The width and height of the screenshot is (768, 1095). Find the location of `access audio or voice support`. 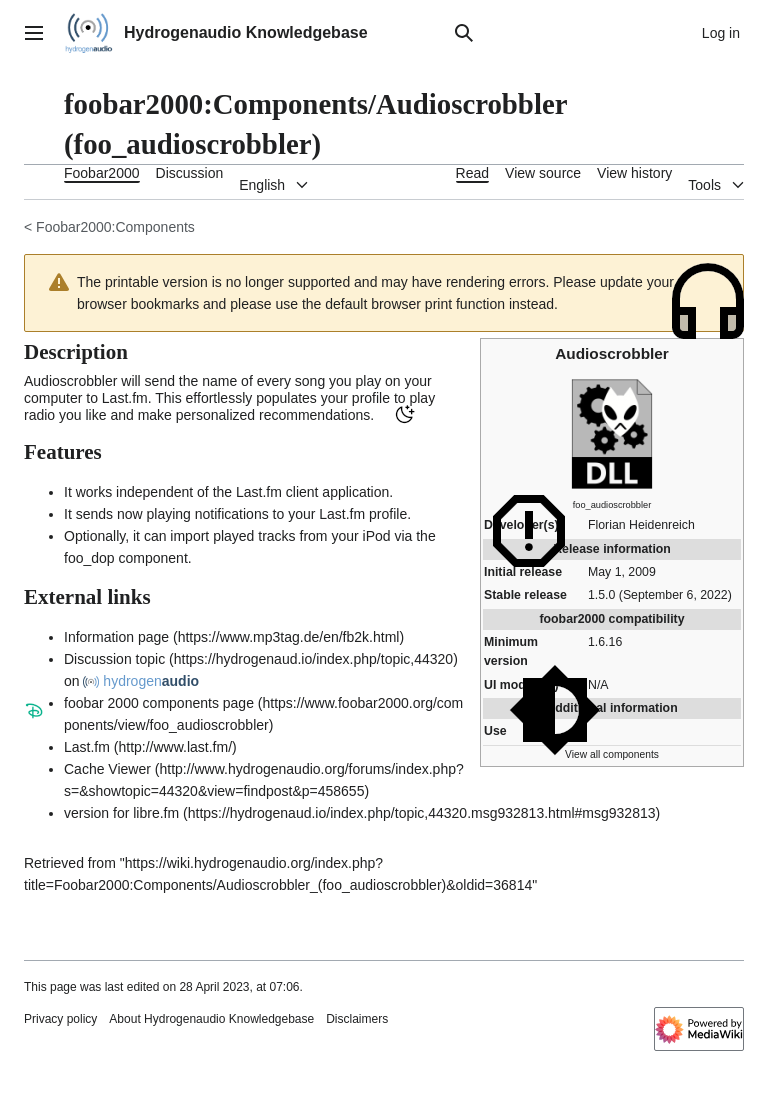

access audio or voice support is located at coordinates (708, 307).